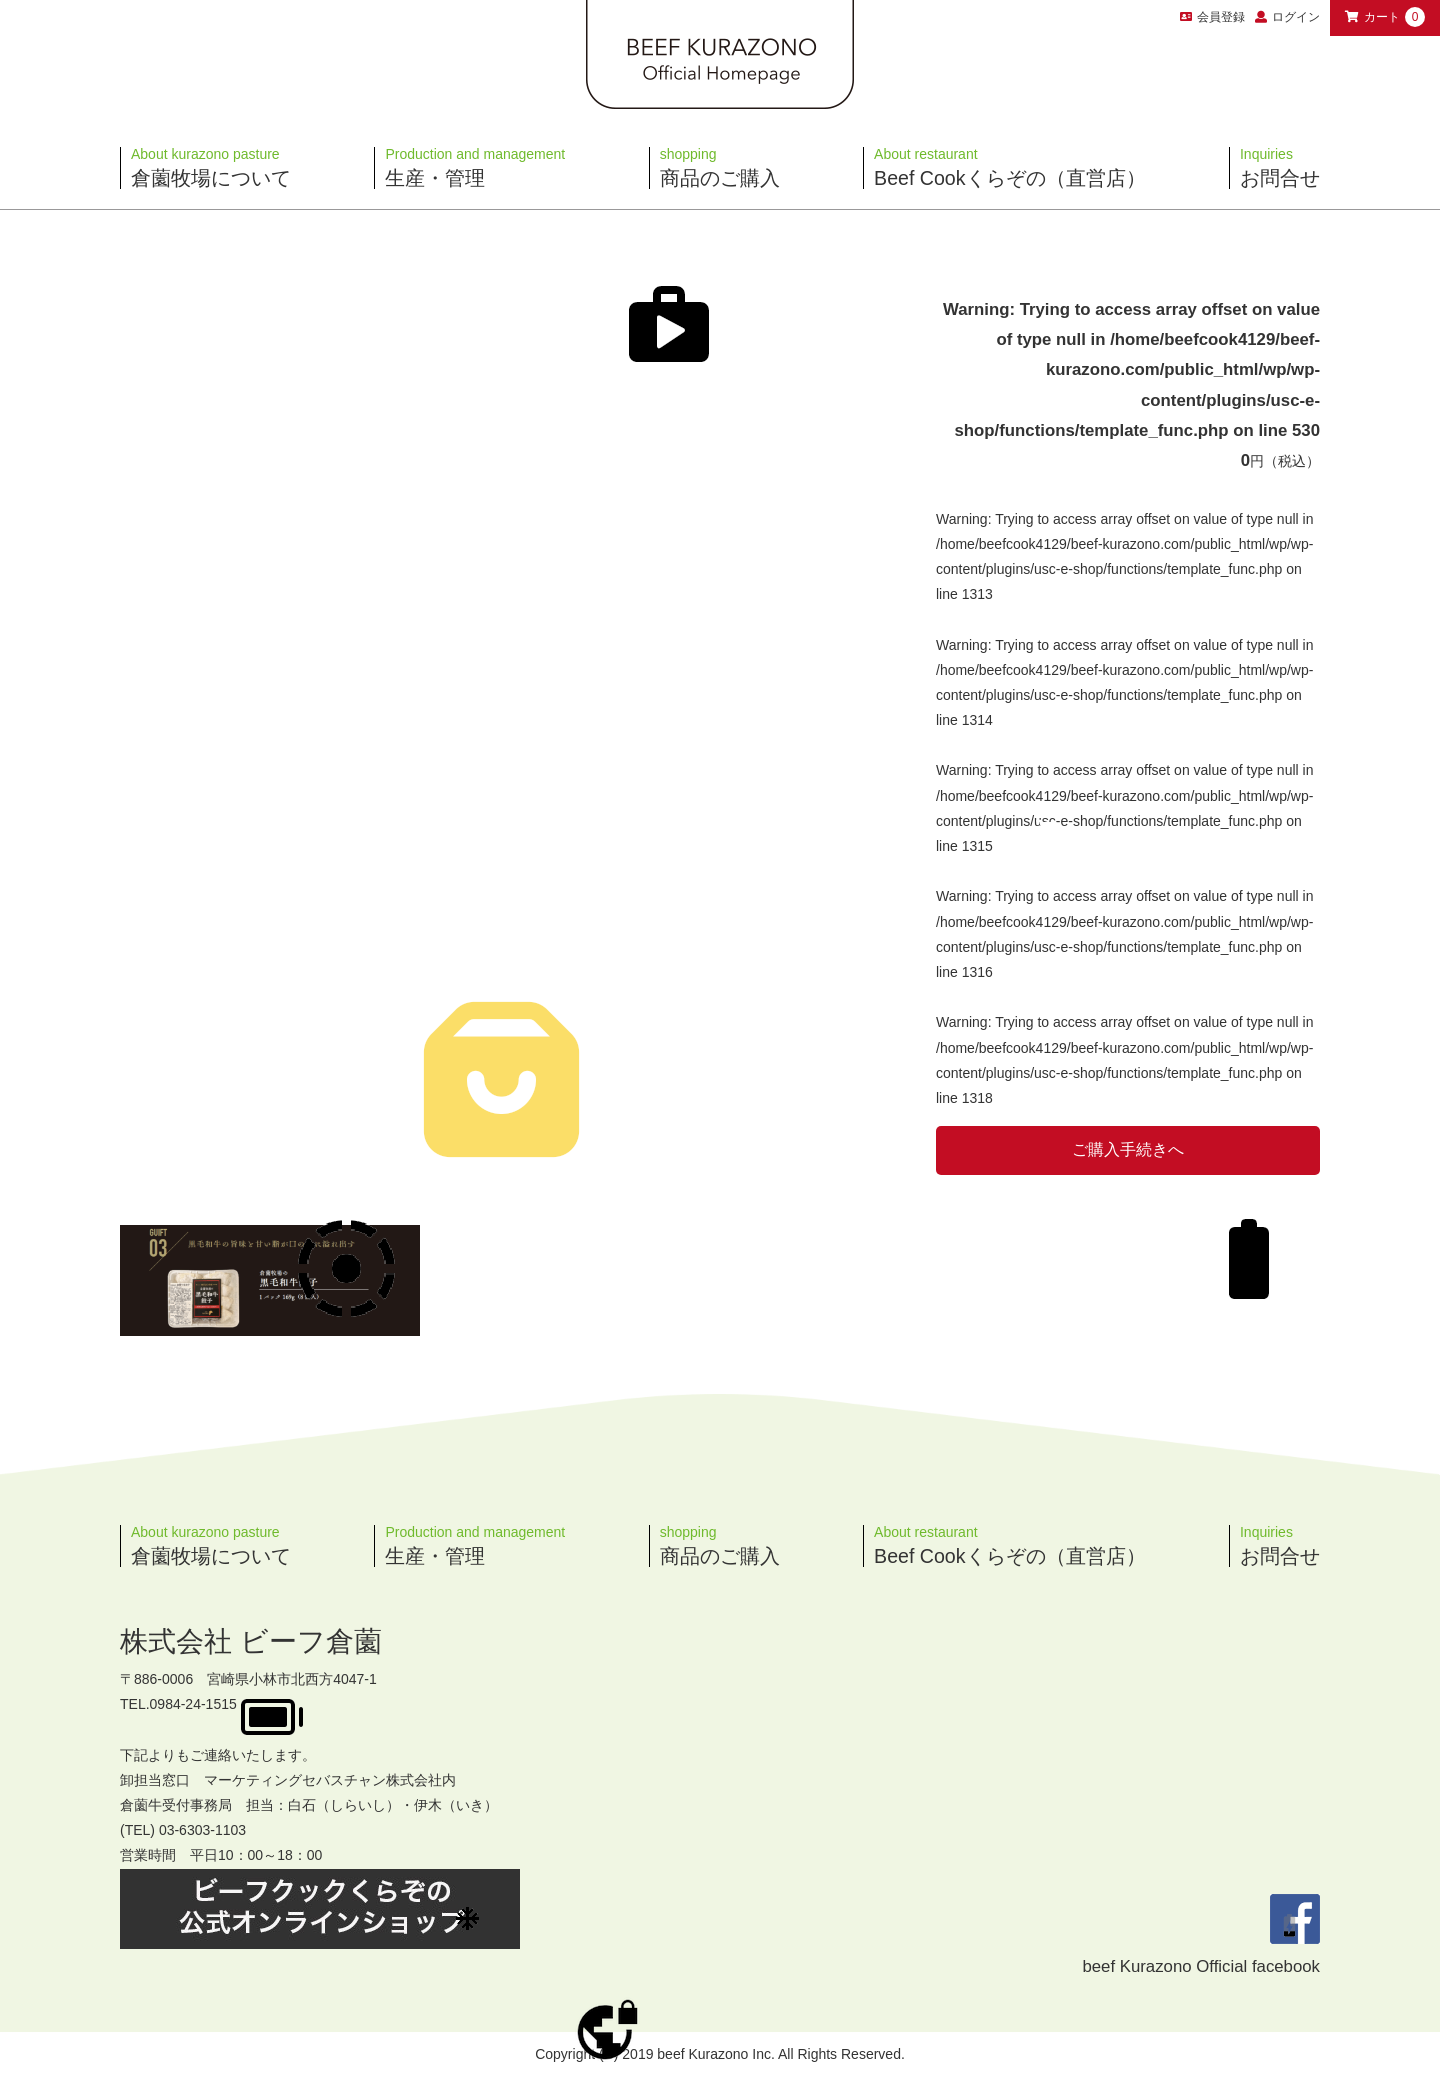 Image resolution: width=1440 pixels, height=2077 pixels. Describe the element at coordinates (607, 2029) in the screenshot. I see `indicates active vpn connection` at that location.